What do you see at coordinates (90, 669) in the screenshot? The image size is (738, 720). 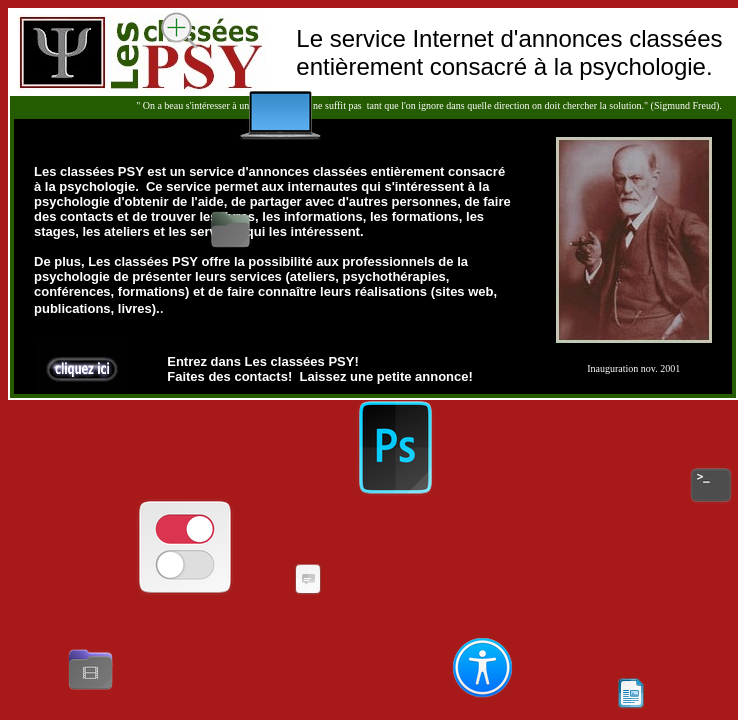 I see `open your videos folder` at bounding box center [90, 669].